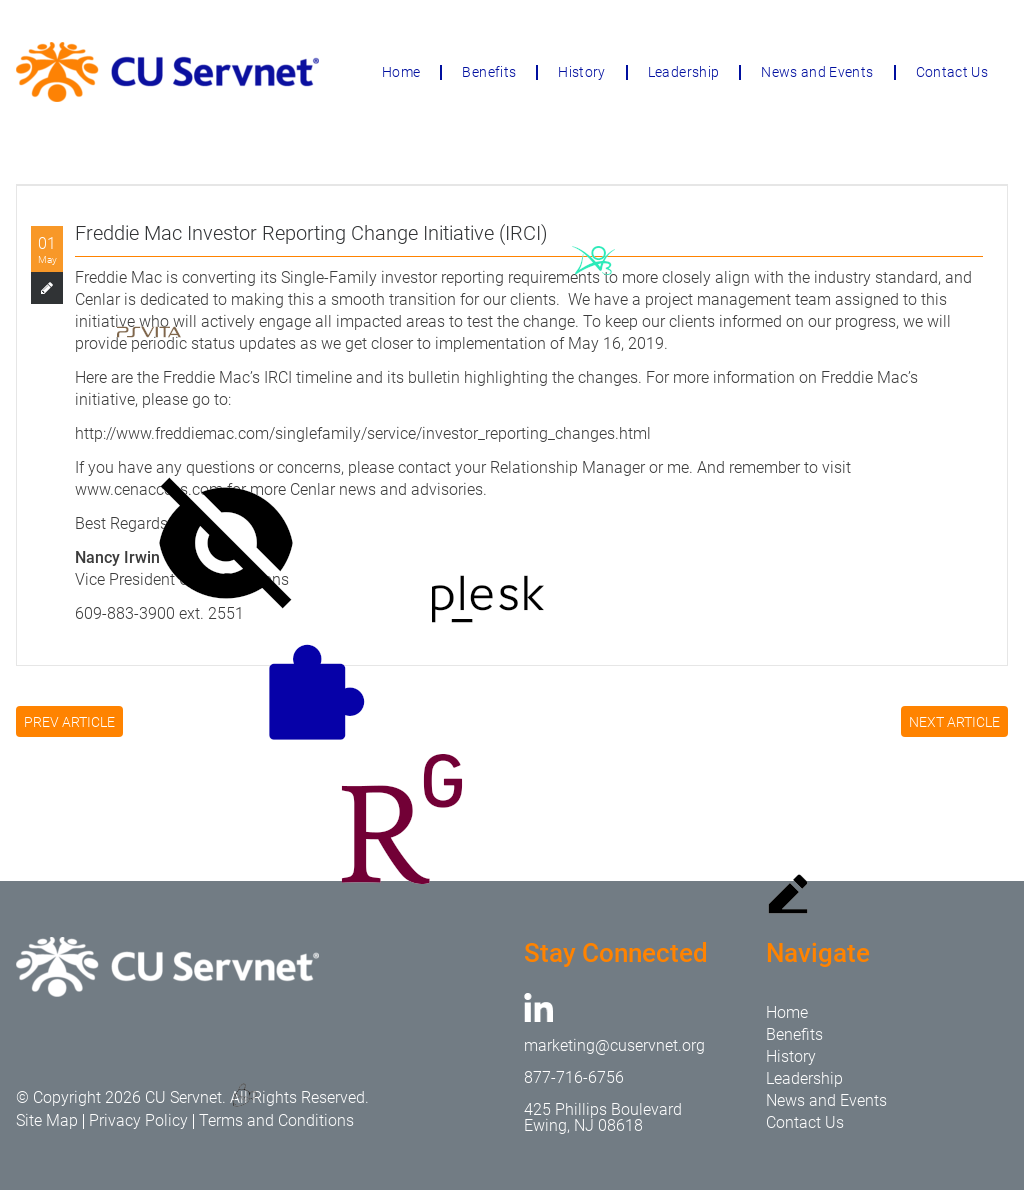  I want to click on visit ResearchGate profile or website, so click(402, 819).